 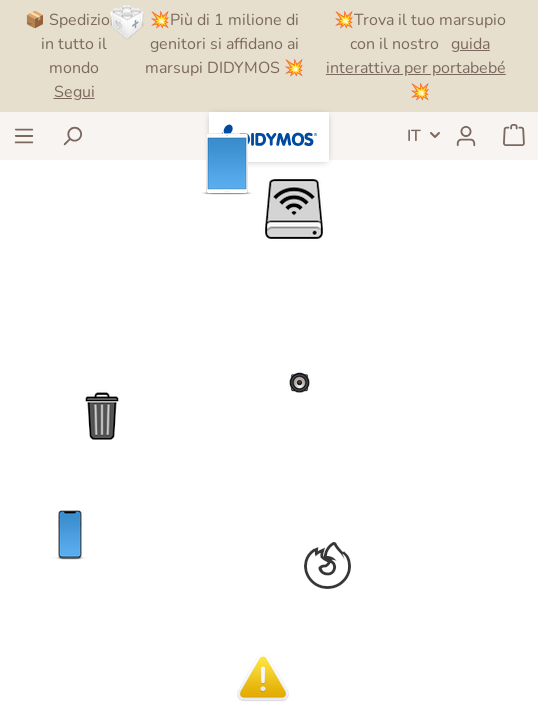 What do you see at coordinates (102, 416) in the screenshot?
I see `view deleted emails in trash folder` at bounding box center [102, 416].